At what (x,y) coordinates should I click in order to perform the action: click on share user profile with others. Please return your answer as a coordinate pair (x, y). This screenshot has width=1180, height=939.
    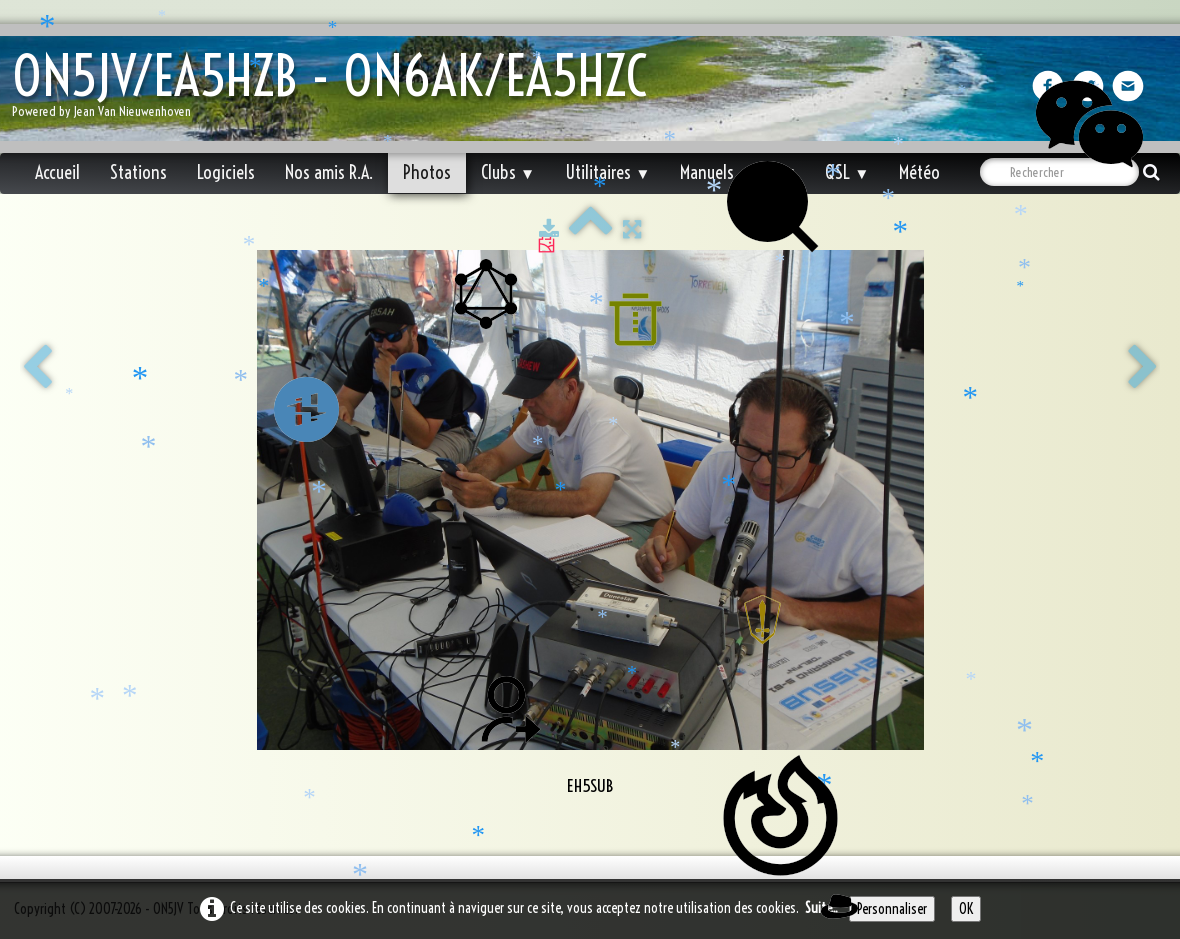
    Looking at the image, I should click on (506, 710).